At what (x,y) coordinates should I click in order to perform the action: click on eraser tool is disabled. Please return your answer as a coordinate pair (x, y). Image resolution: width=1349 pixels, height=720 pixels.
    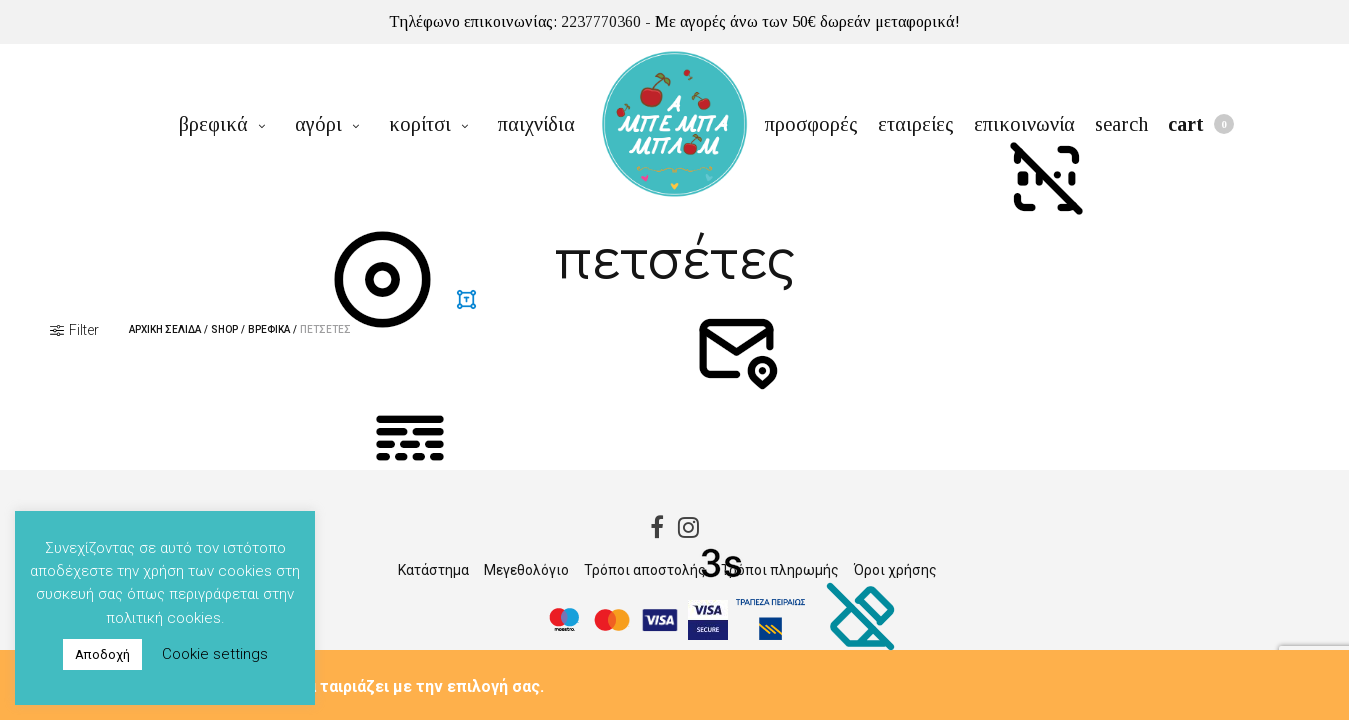
    Looking at the image, I should click on (860, 616).